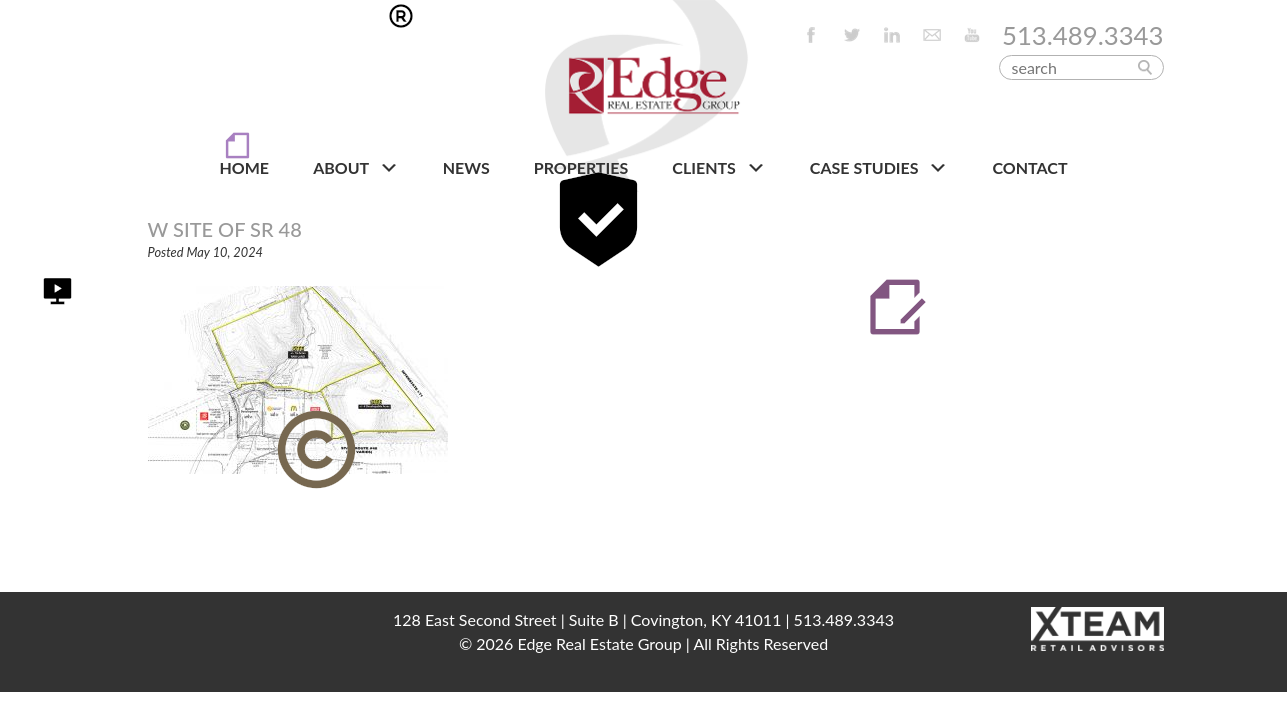 The height and width of the screenshot is (720, 1287). I want to click on indicates a registered trademark, so click(401, 16).